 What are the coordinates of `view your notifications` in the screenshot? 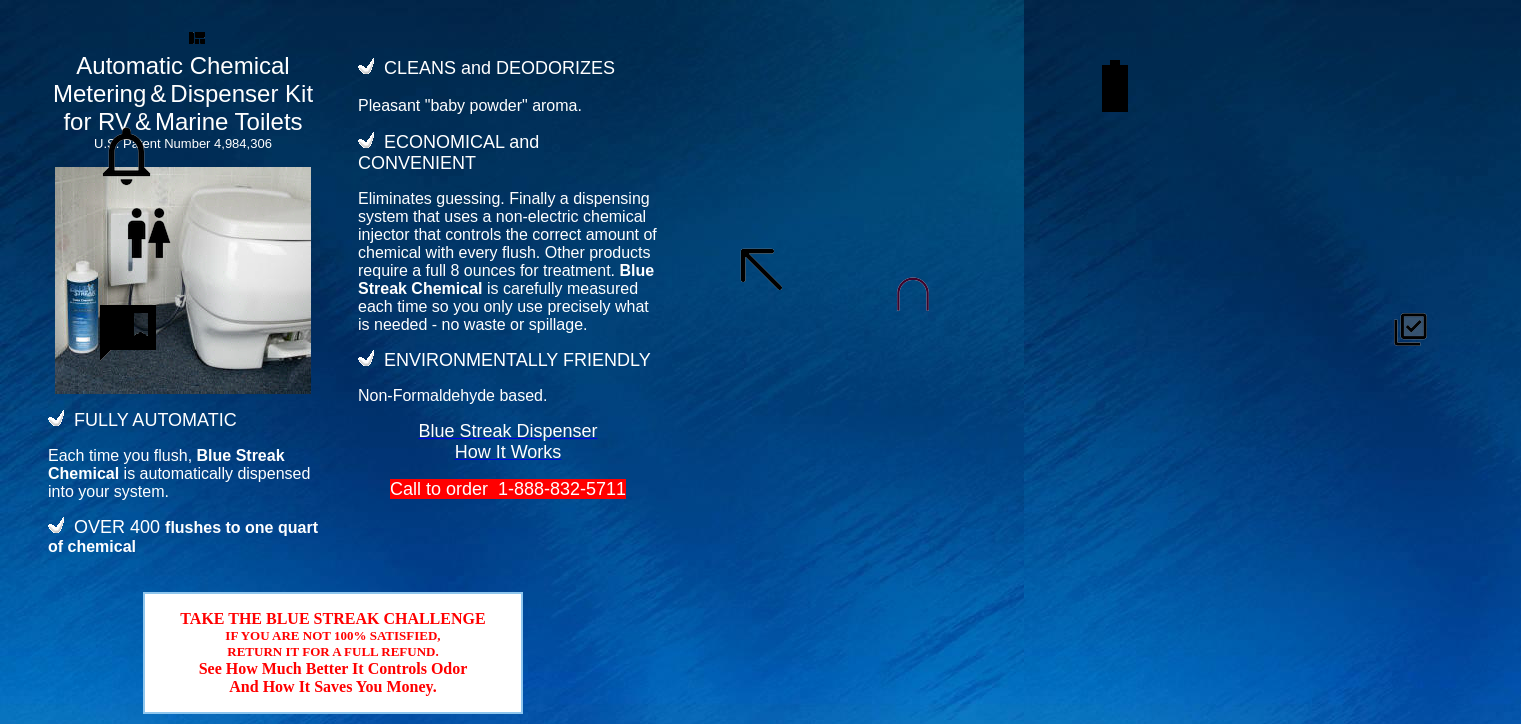 It's located at (126, 155).